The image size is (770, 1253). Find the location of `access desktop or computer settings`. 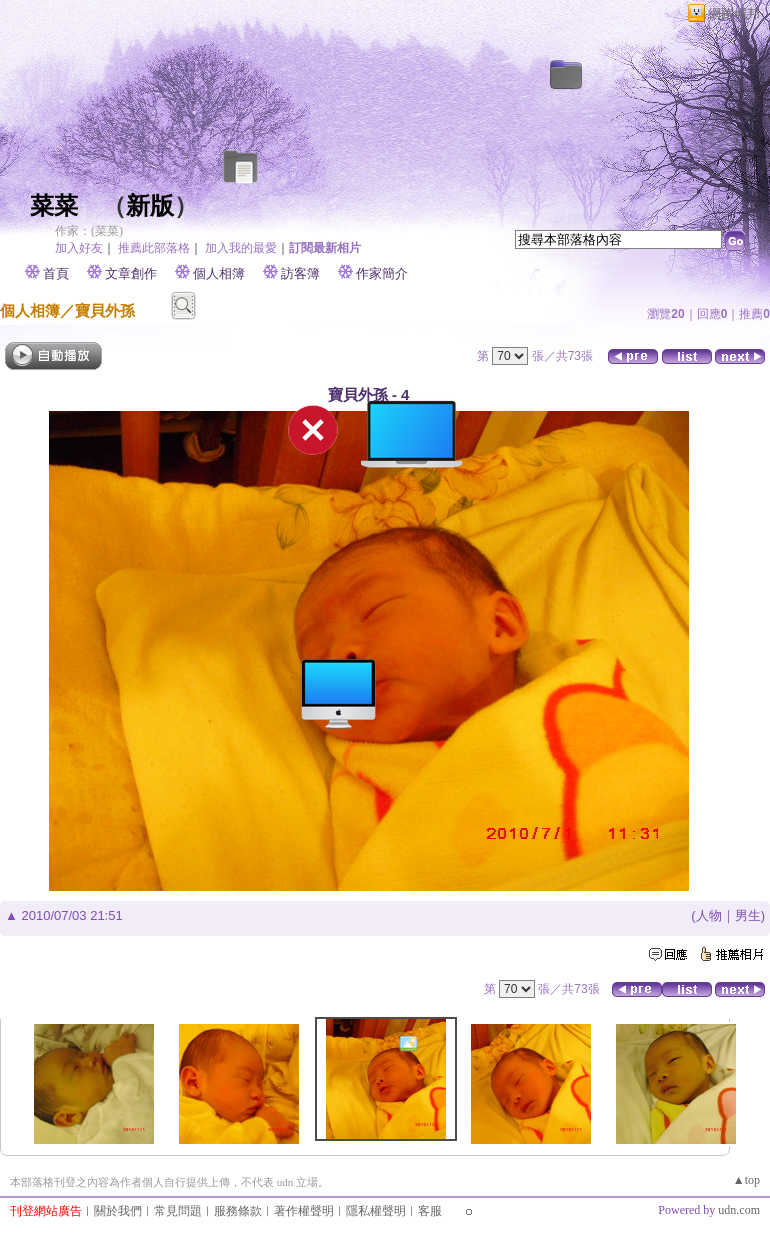

access desktop or computer settings is located at coordinates (338, 694).